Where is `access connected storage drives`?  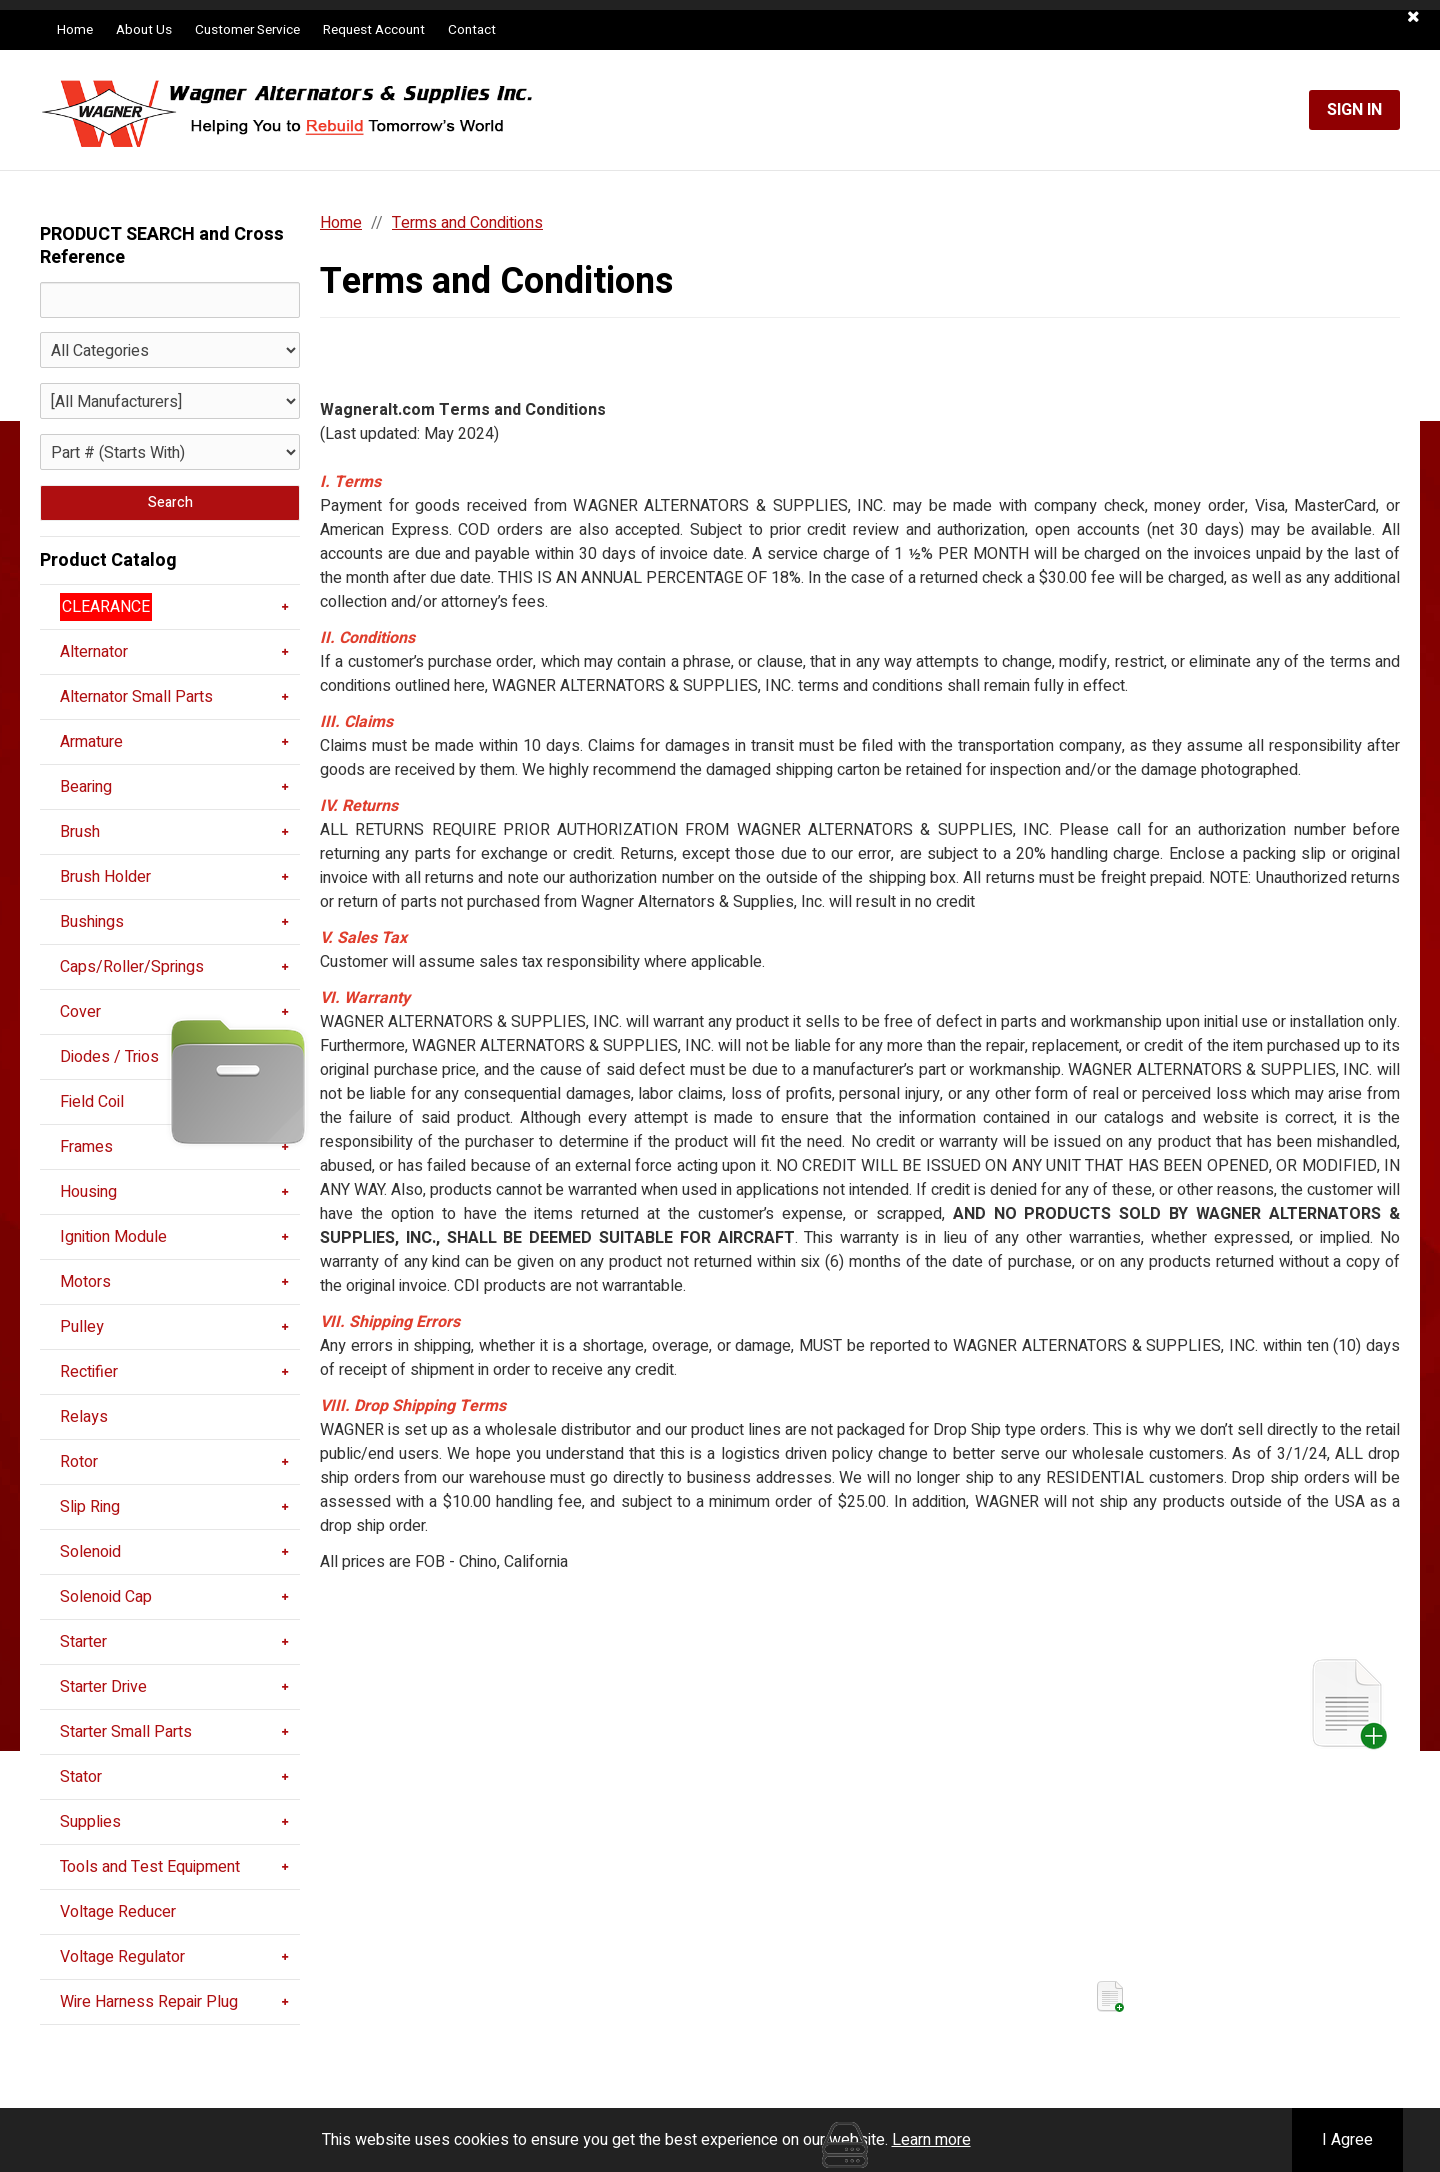 access connected storage drives is located at coordinates (845, 2145).